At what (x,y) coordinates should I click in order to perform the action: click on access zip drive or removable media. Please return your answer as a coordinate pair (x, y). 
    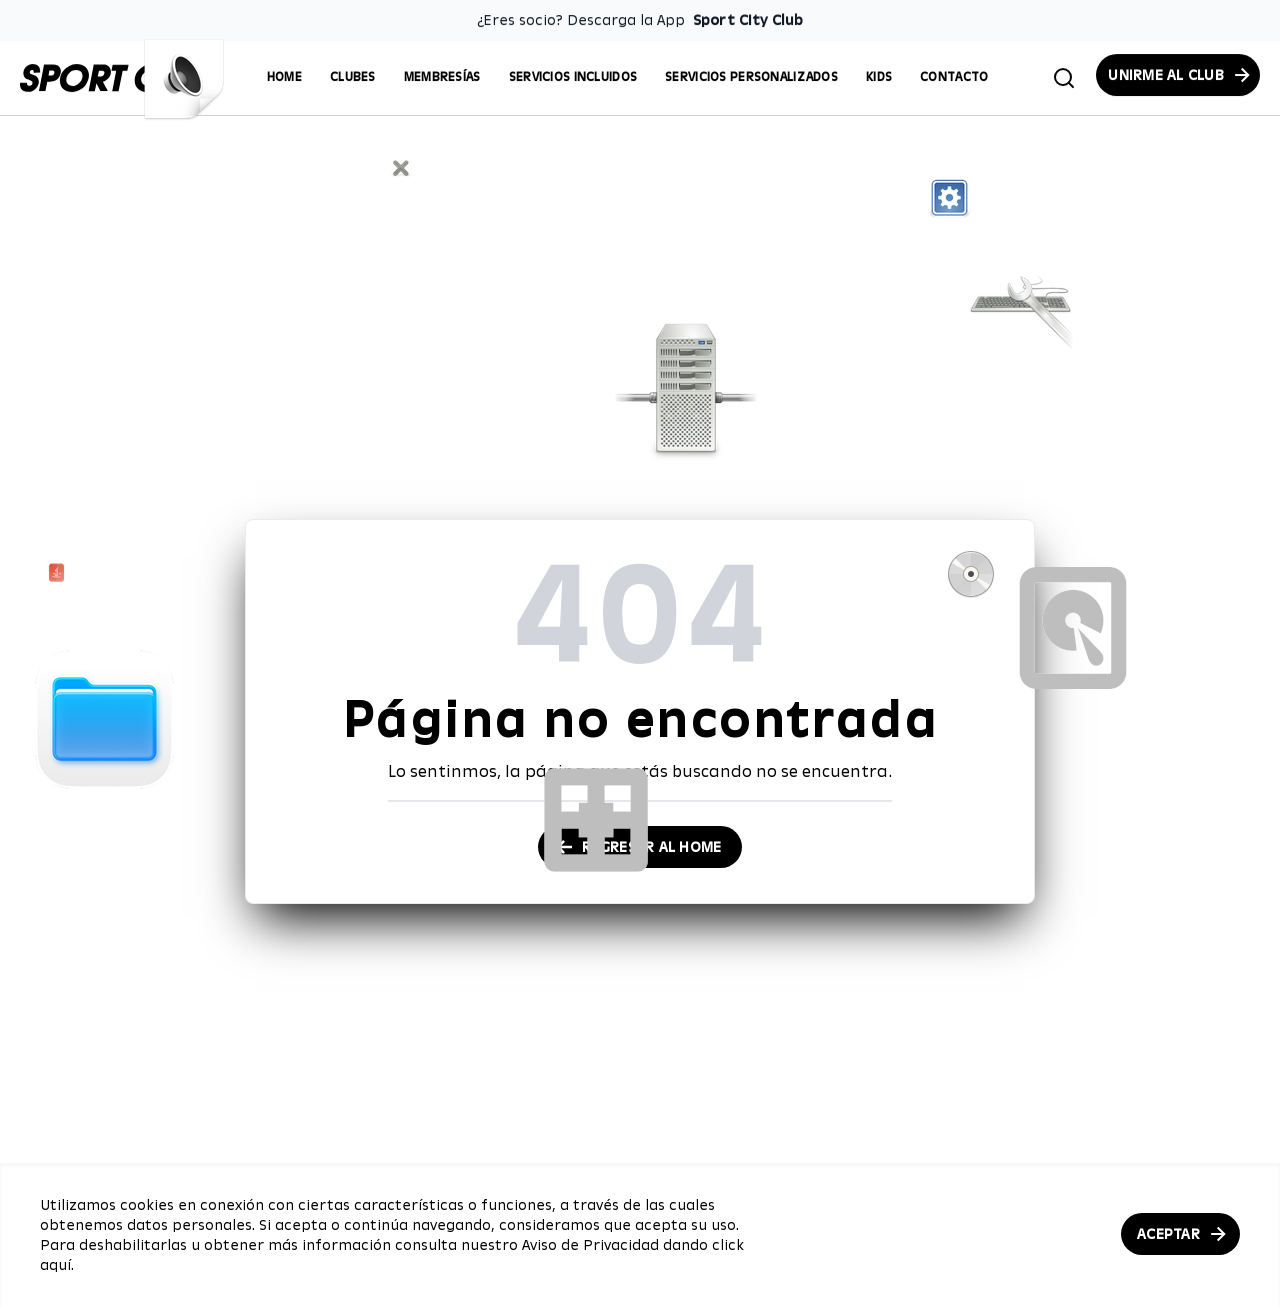
    Looking at the image, I should click on (1073, 628).